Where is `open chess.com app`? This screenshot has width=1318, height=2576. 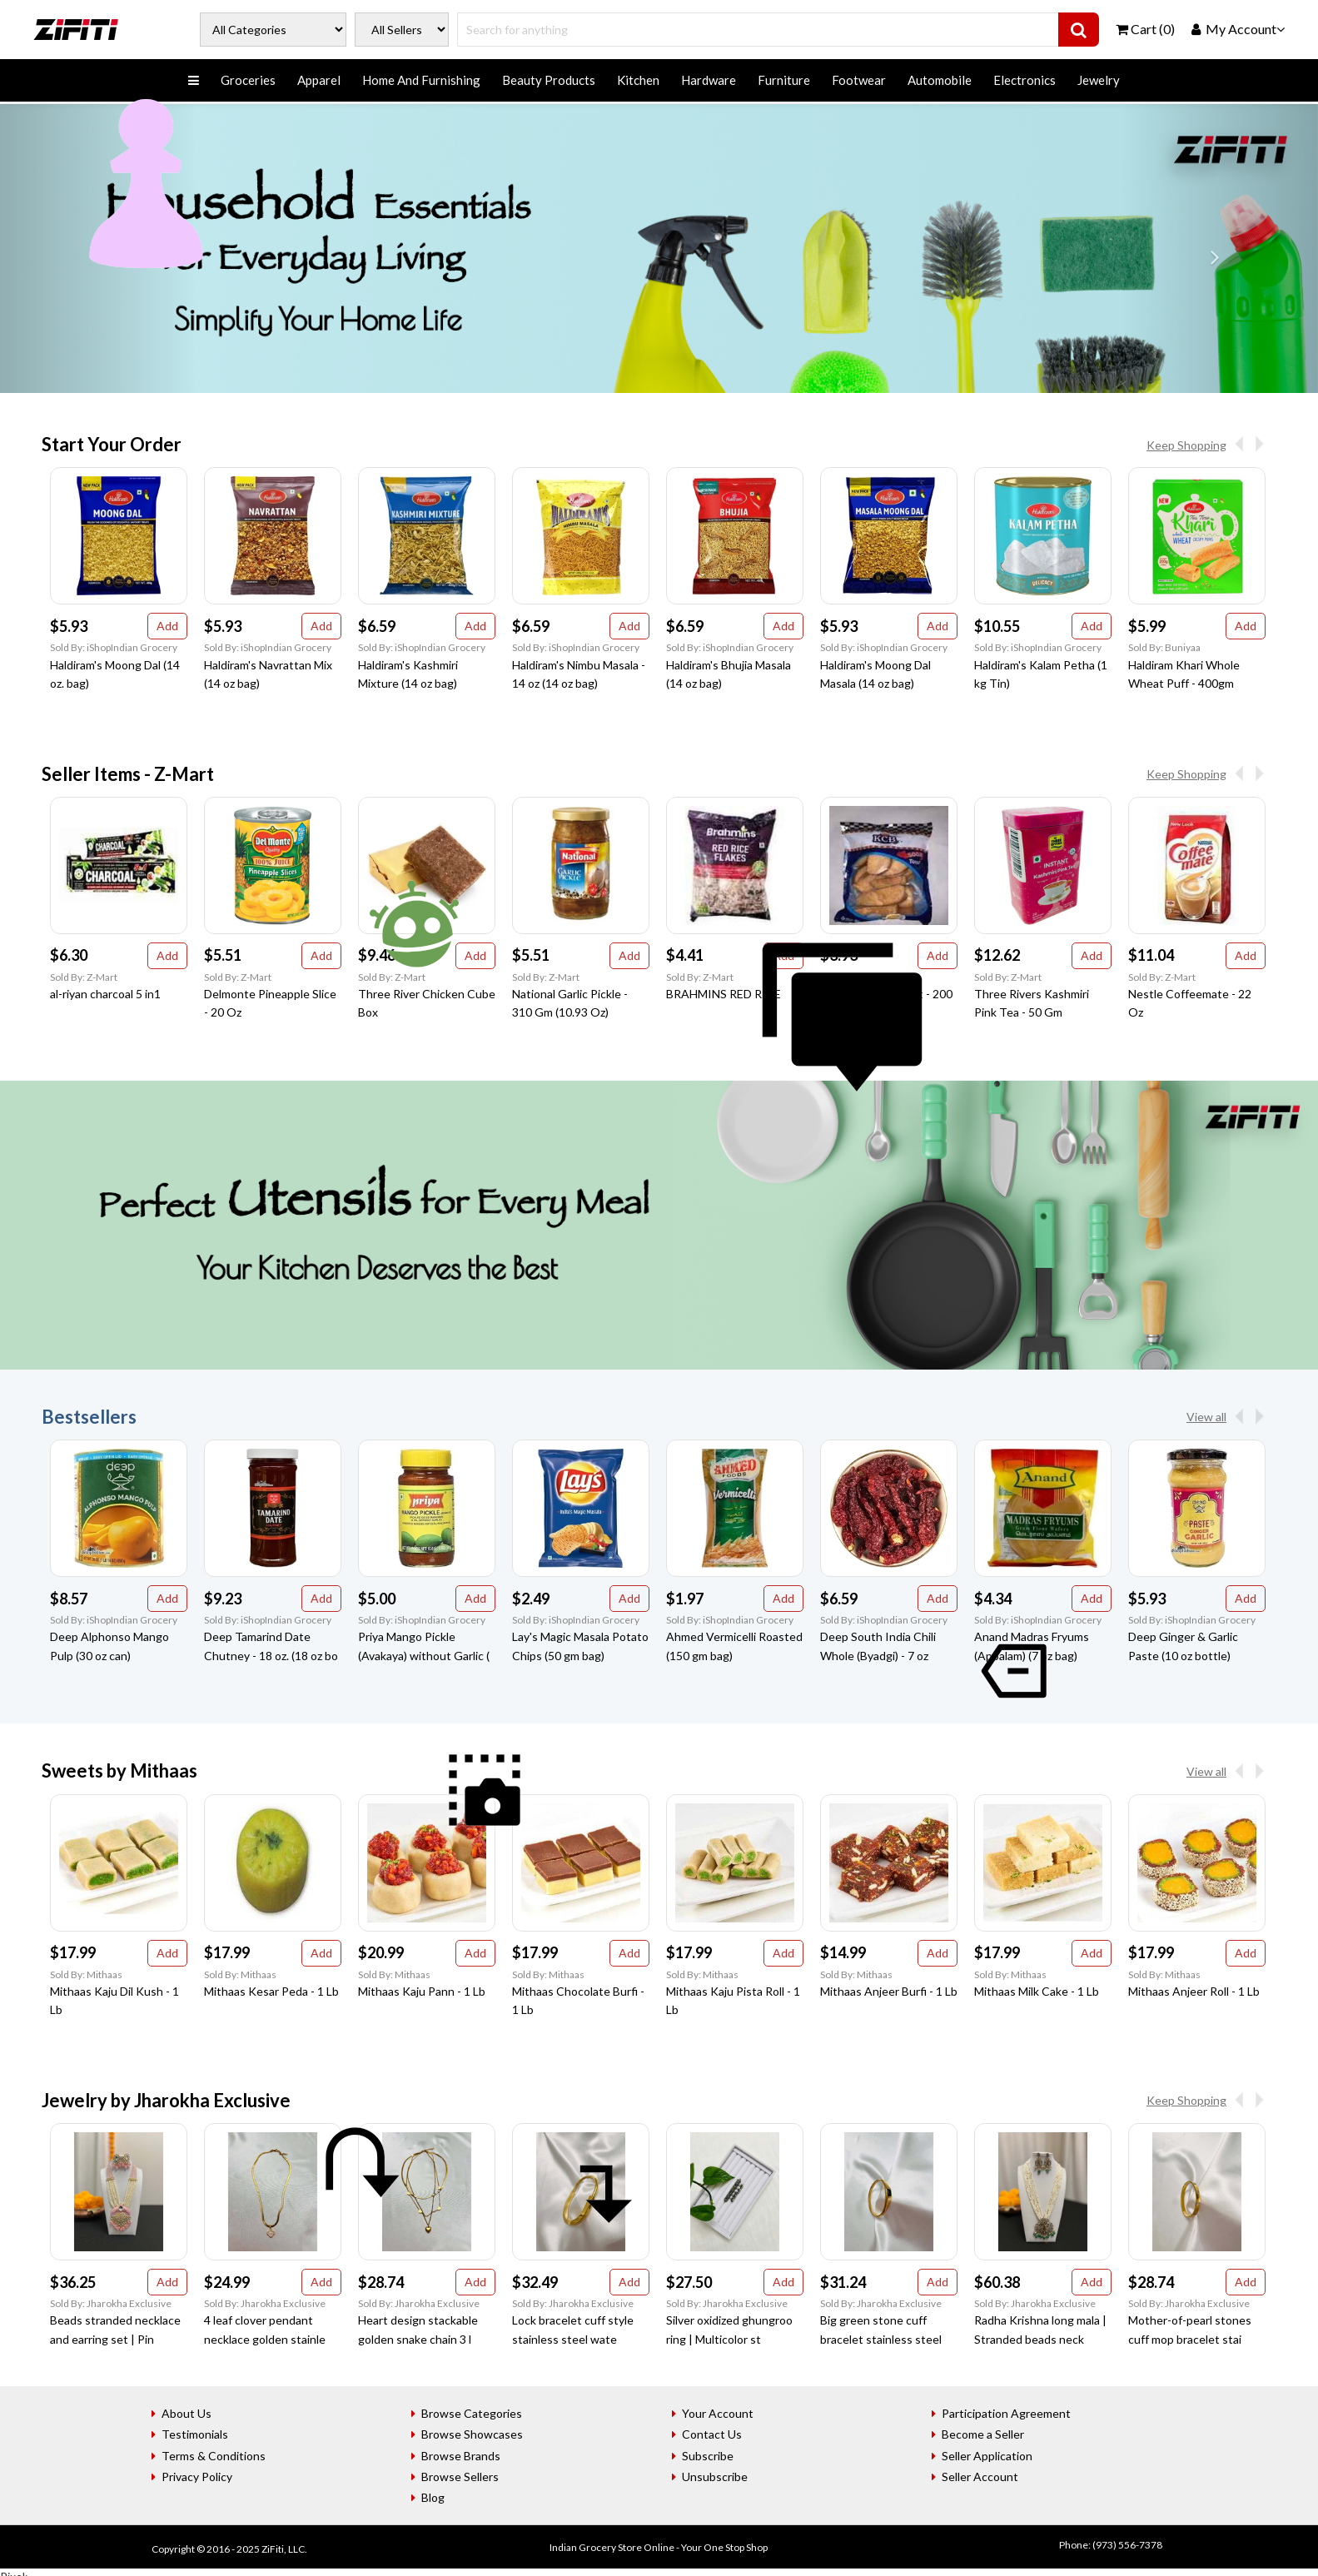 open chess.com app is located at coordinates (146, 183).